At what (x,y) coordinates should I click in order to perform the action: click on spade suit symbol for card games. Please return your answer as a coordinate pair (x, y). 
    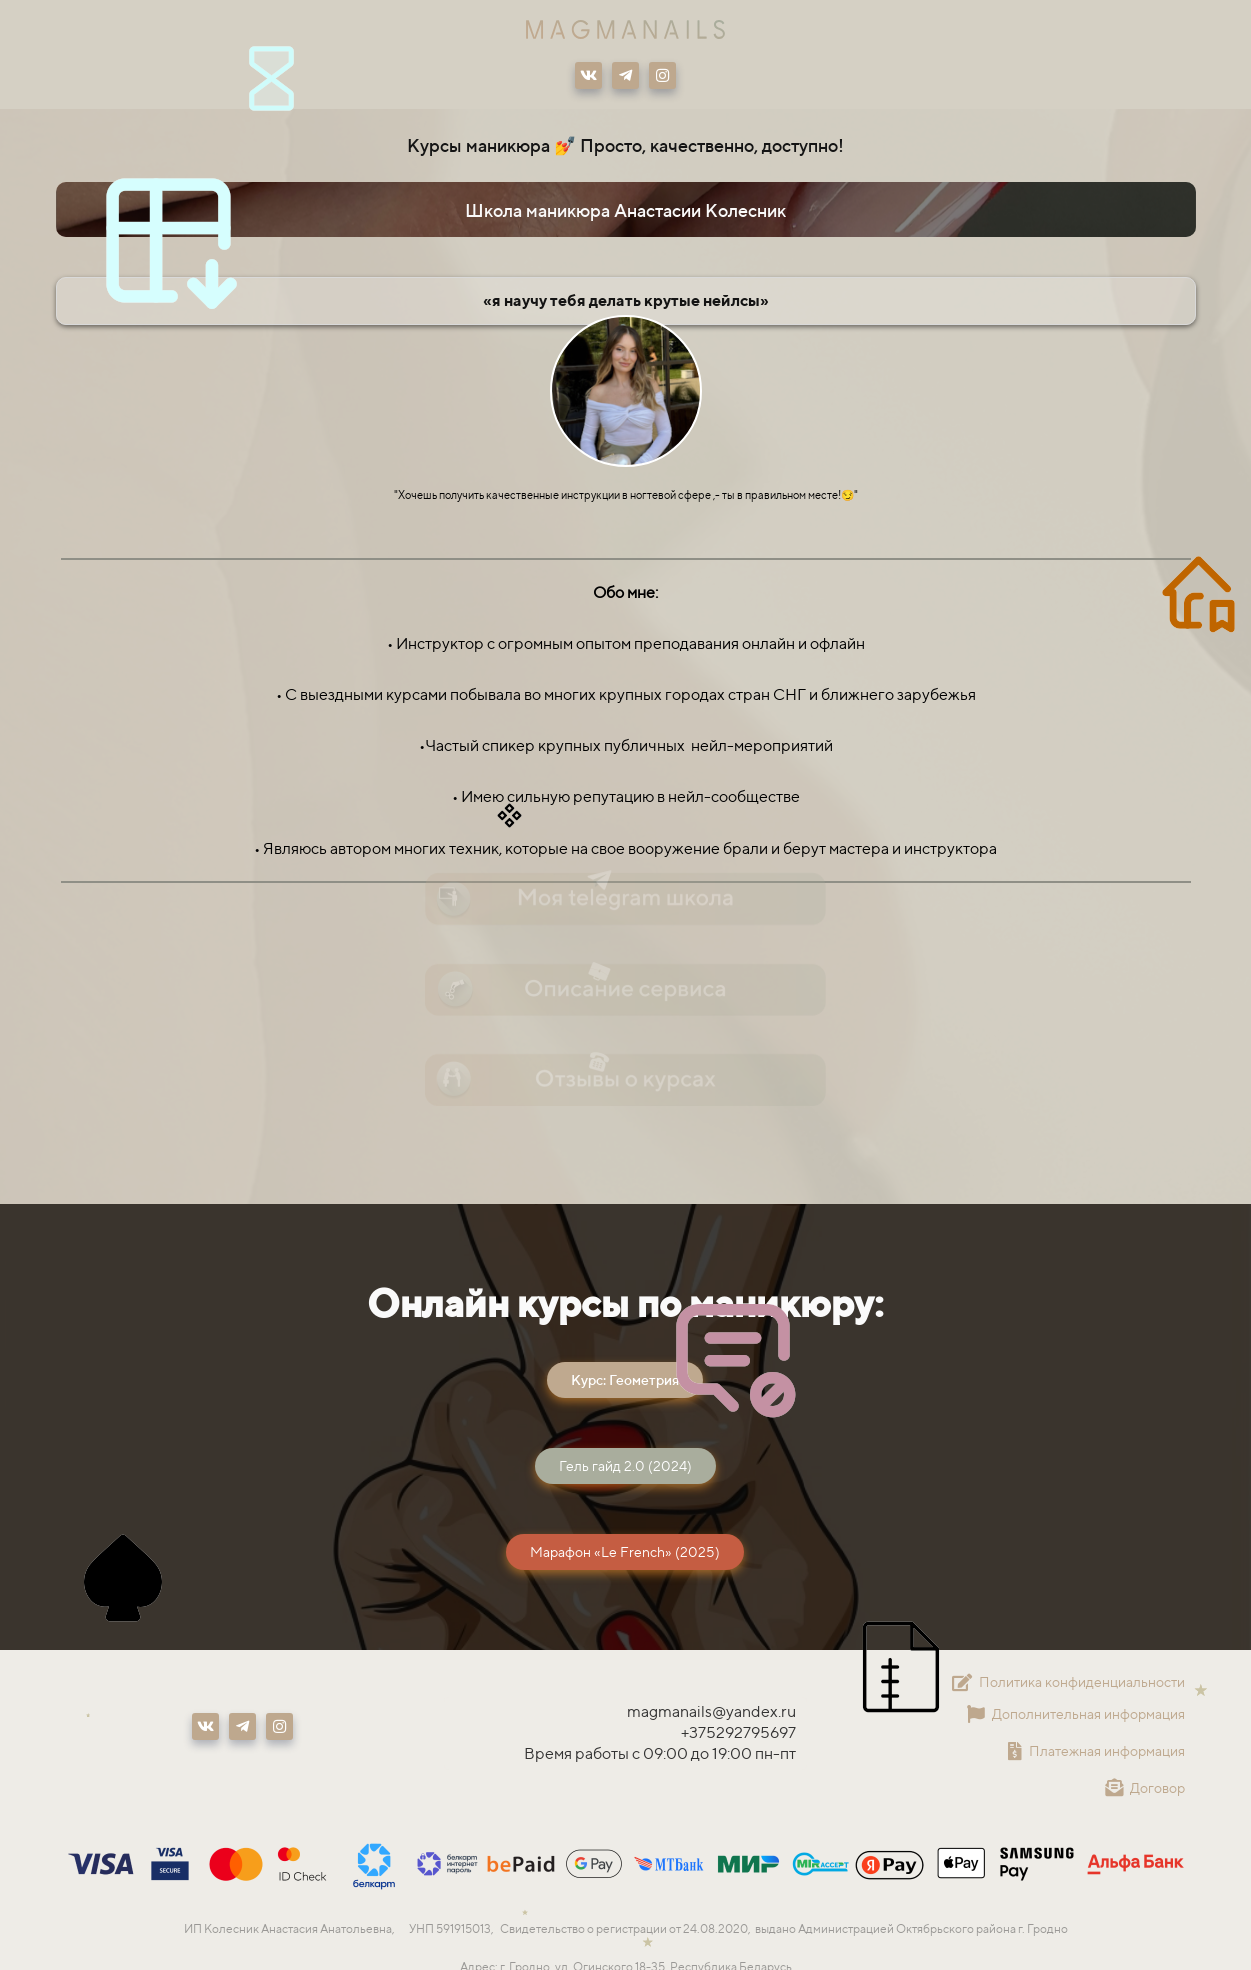
    Looking at the image, I should click on (123, 1578).